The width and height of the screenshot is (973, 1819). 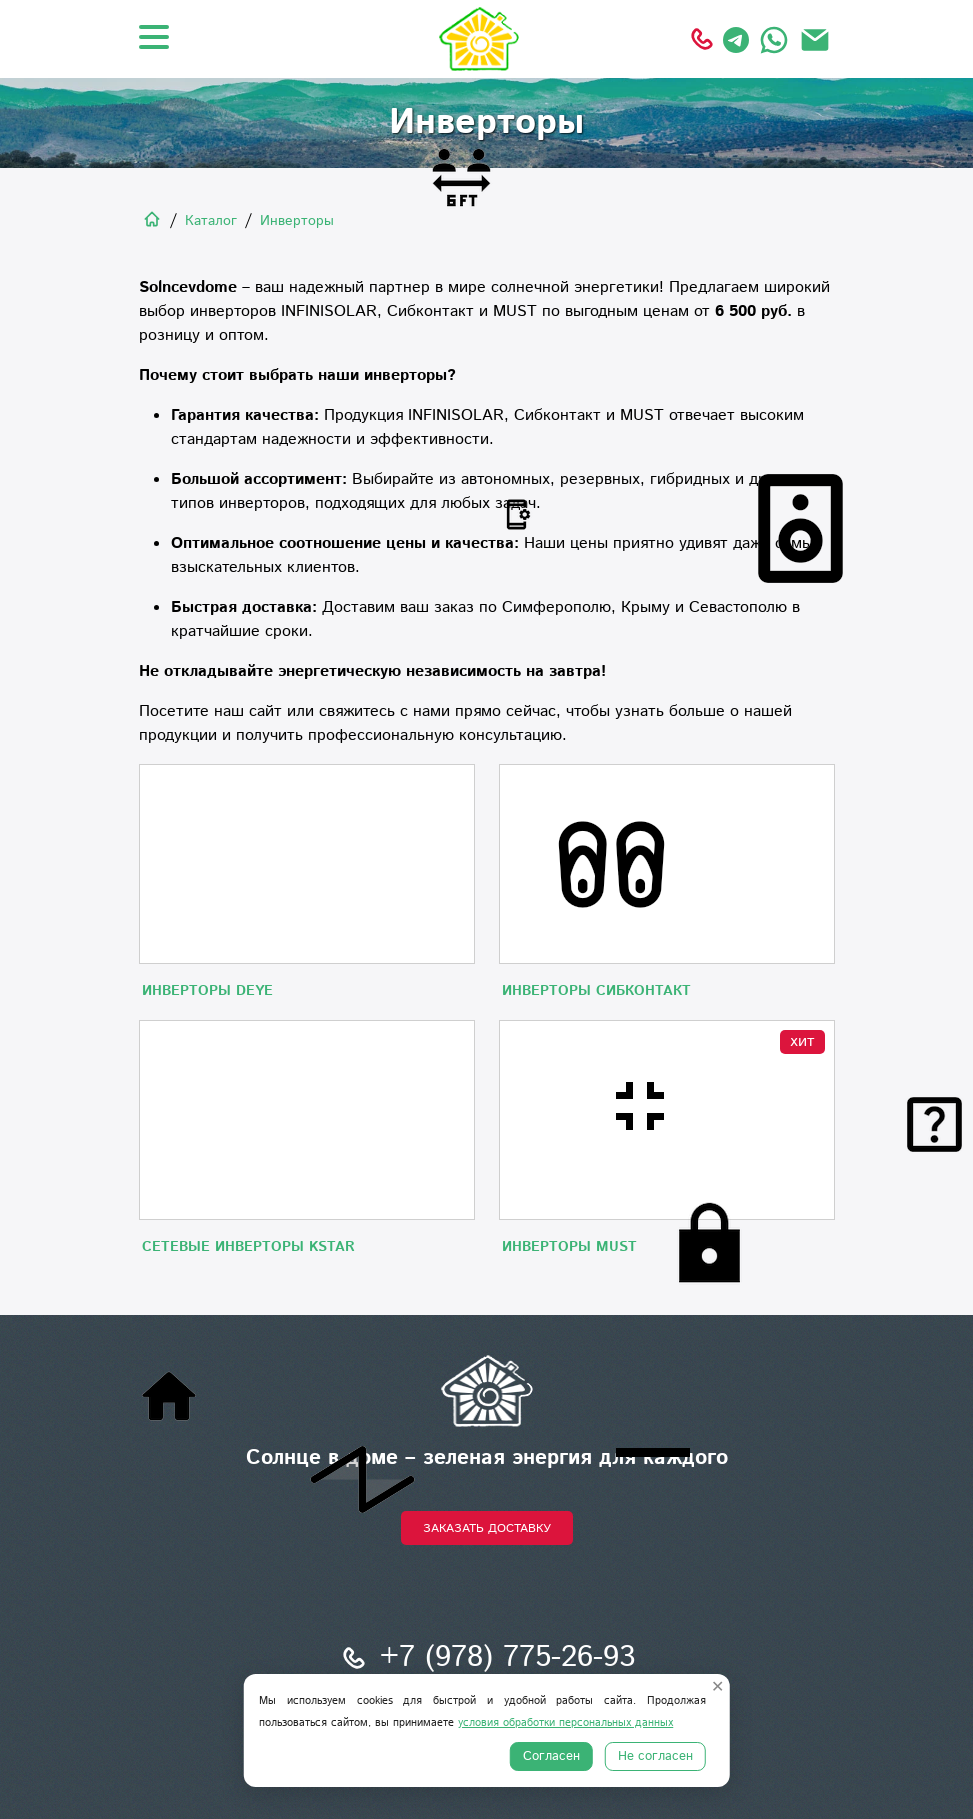 I want to click on access audio or speaker settings, so click(x=800, y=528).